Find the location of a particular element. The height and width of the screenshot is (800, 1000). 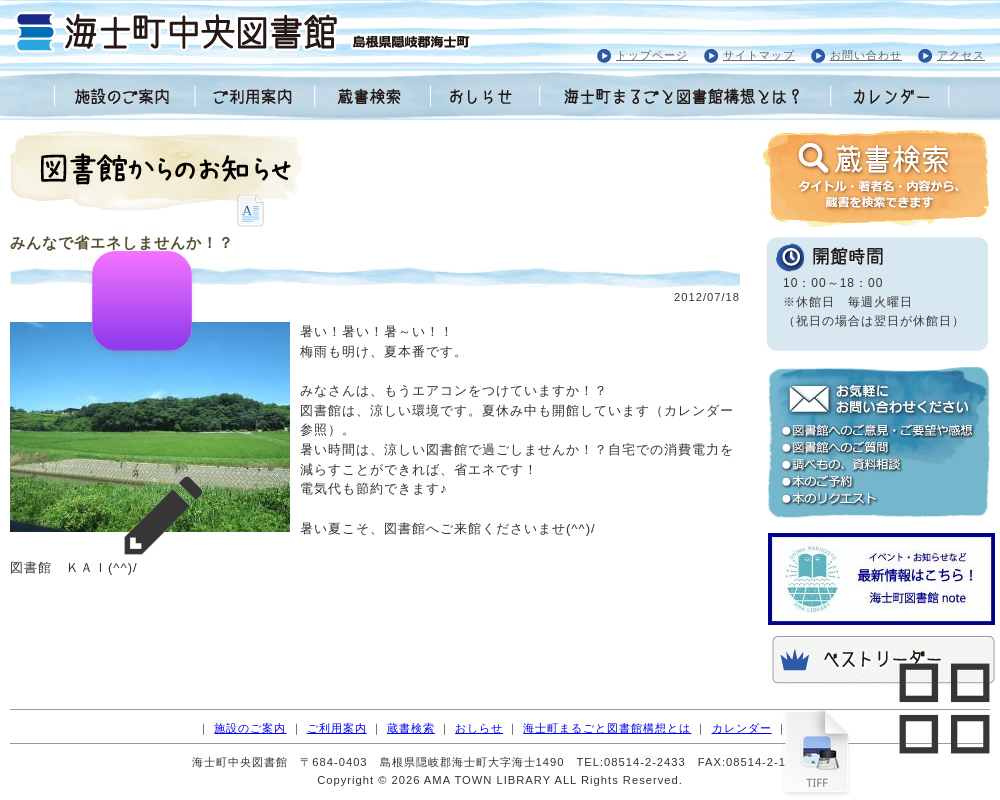

placeholder template for a macOS app icon is located at coordinates (142, 301).